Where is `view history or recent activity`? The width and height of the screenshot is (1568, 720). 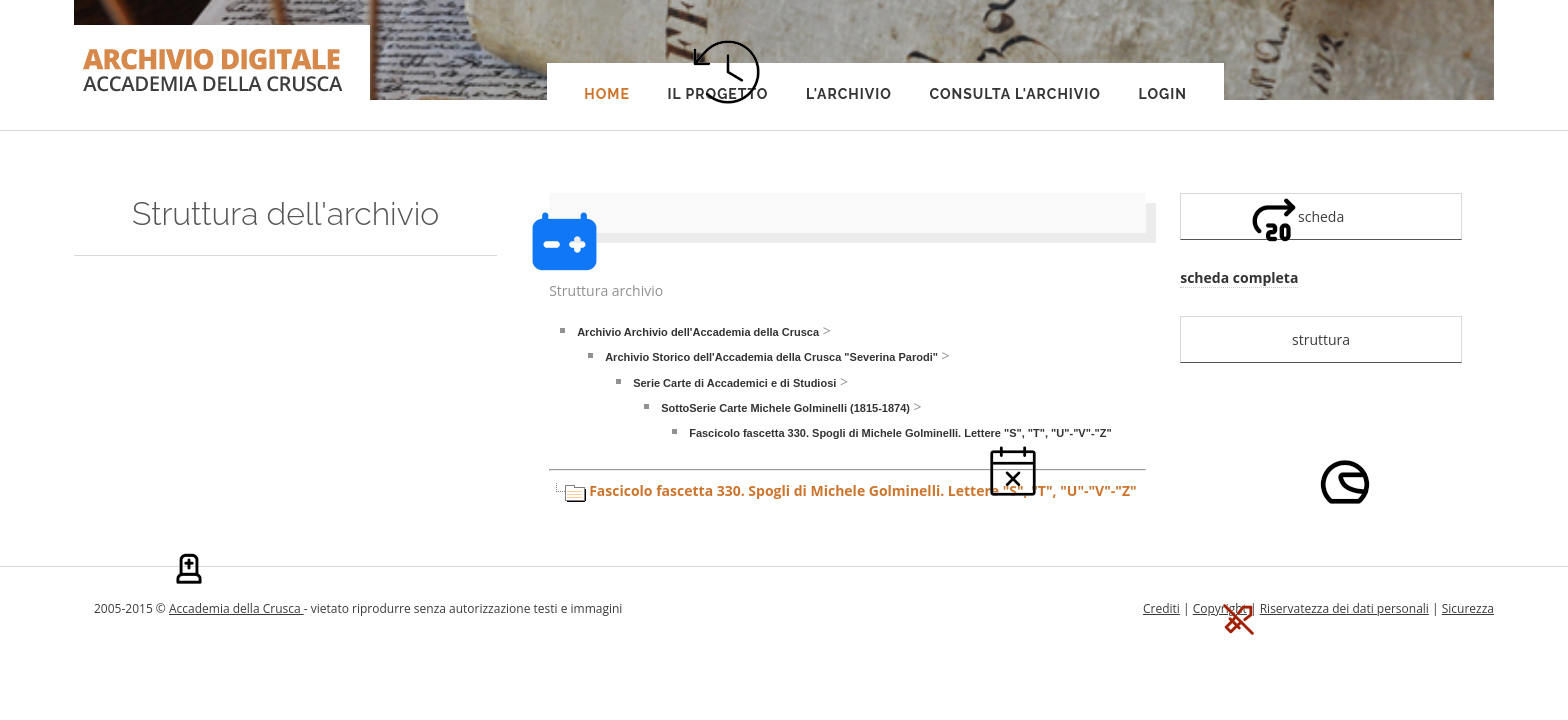
view history or recent activity is located at coordinates (728, 72).